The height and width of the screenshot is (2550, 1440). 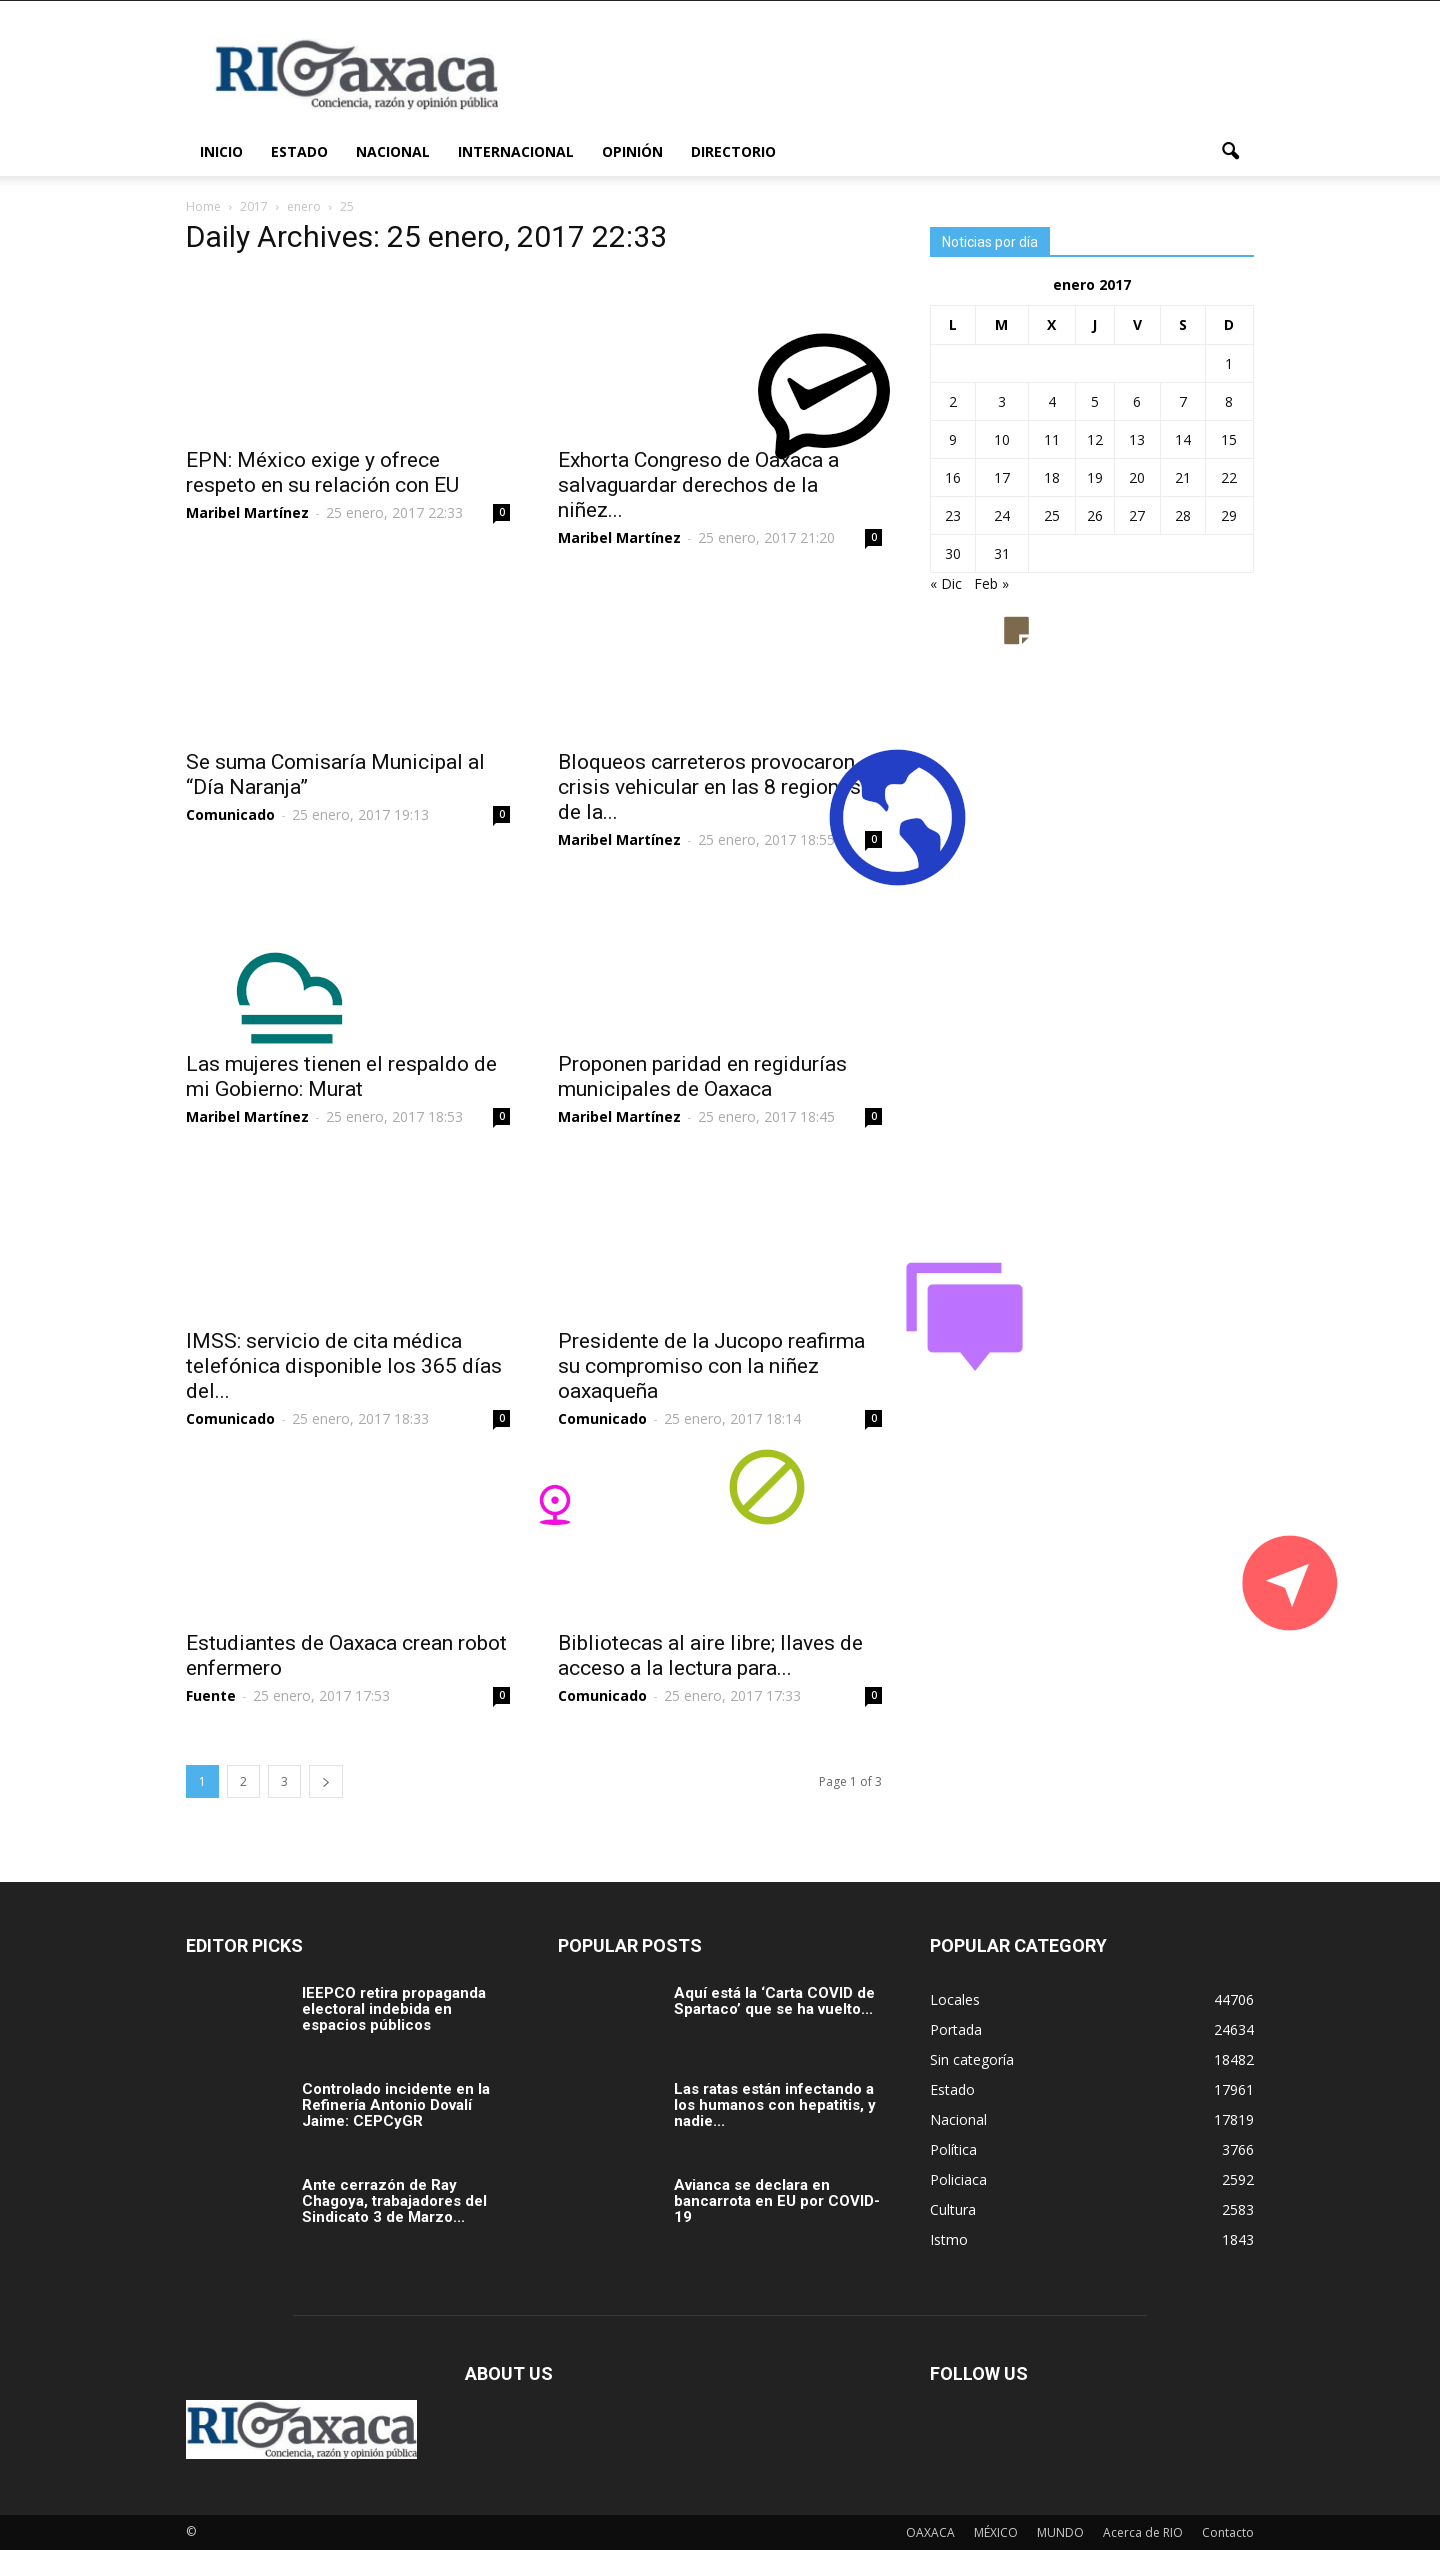 I want to click on view document or file, so click(x=1016, y=630).